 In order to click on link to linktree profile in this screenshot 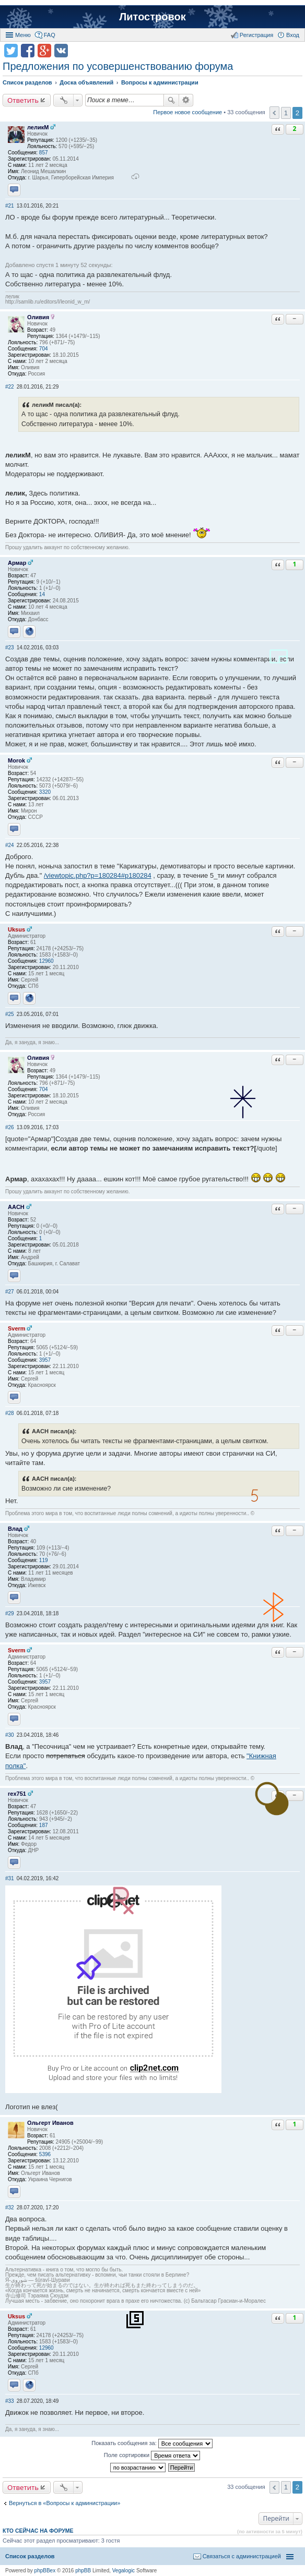, I will do `click(243, 1102)`.